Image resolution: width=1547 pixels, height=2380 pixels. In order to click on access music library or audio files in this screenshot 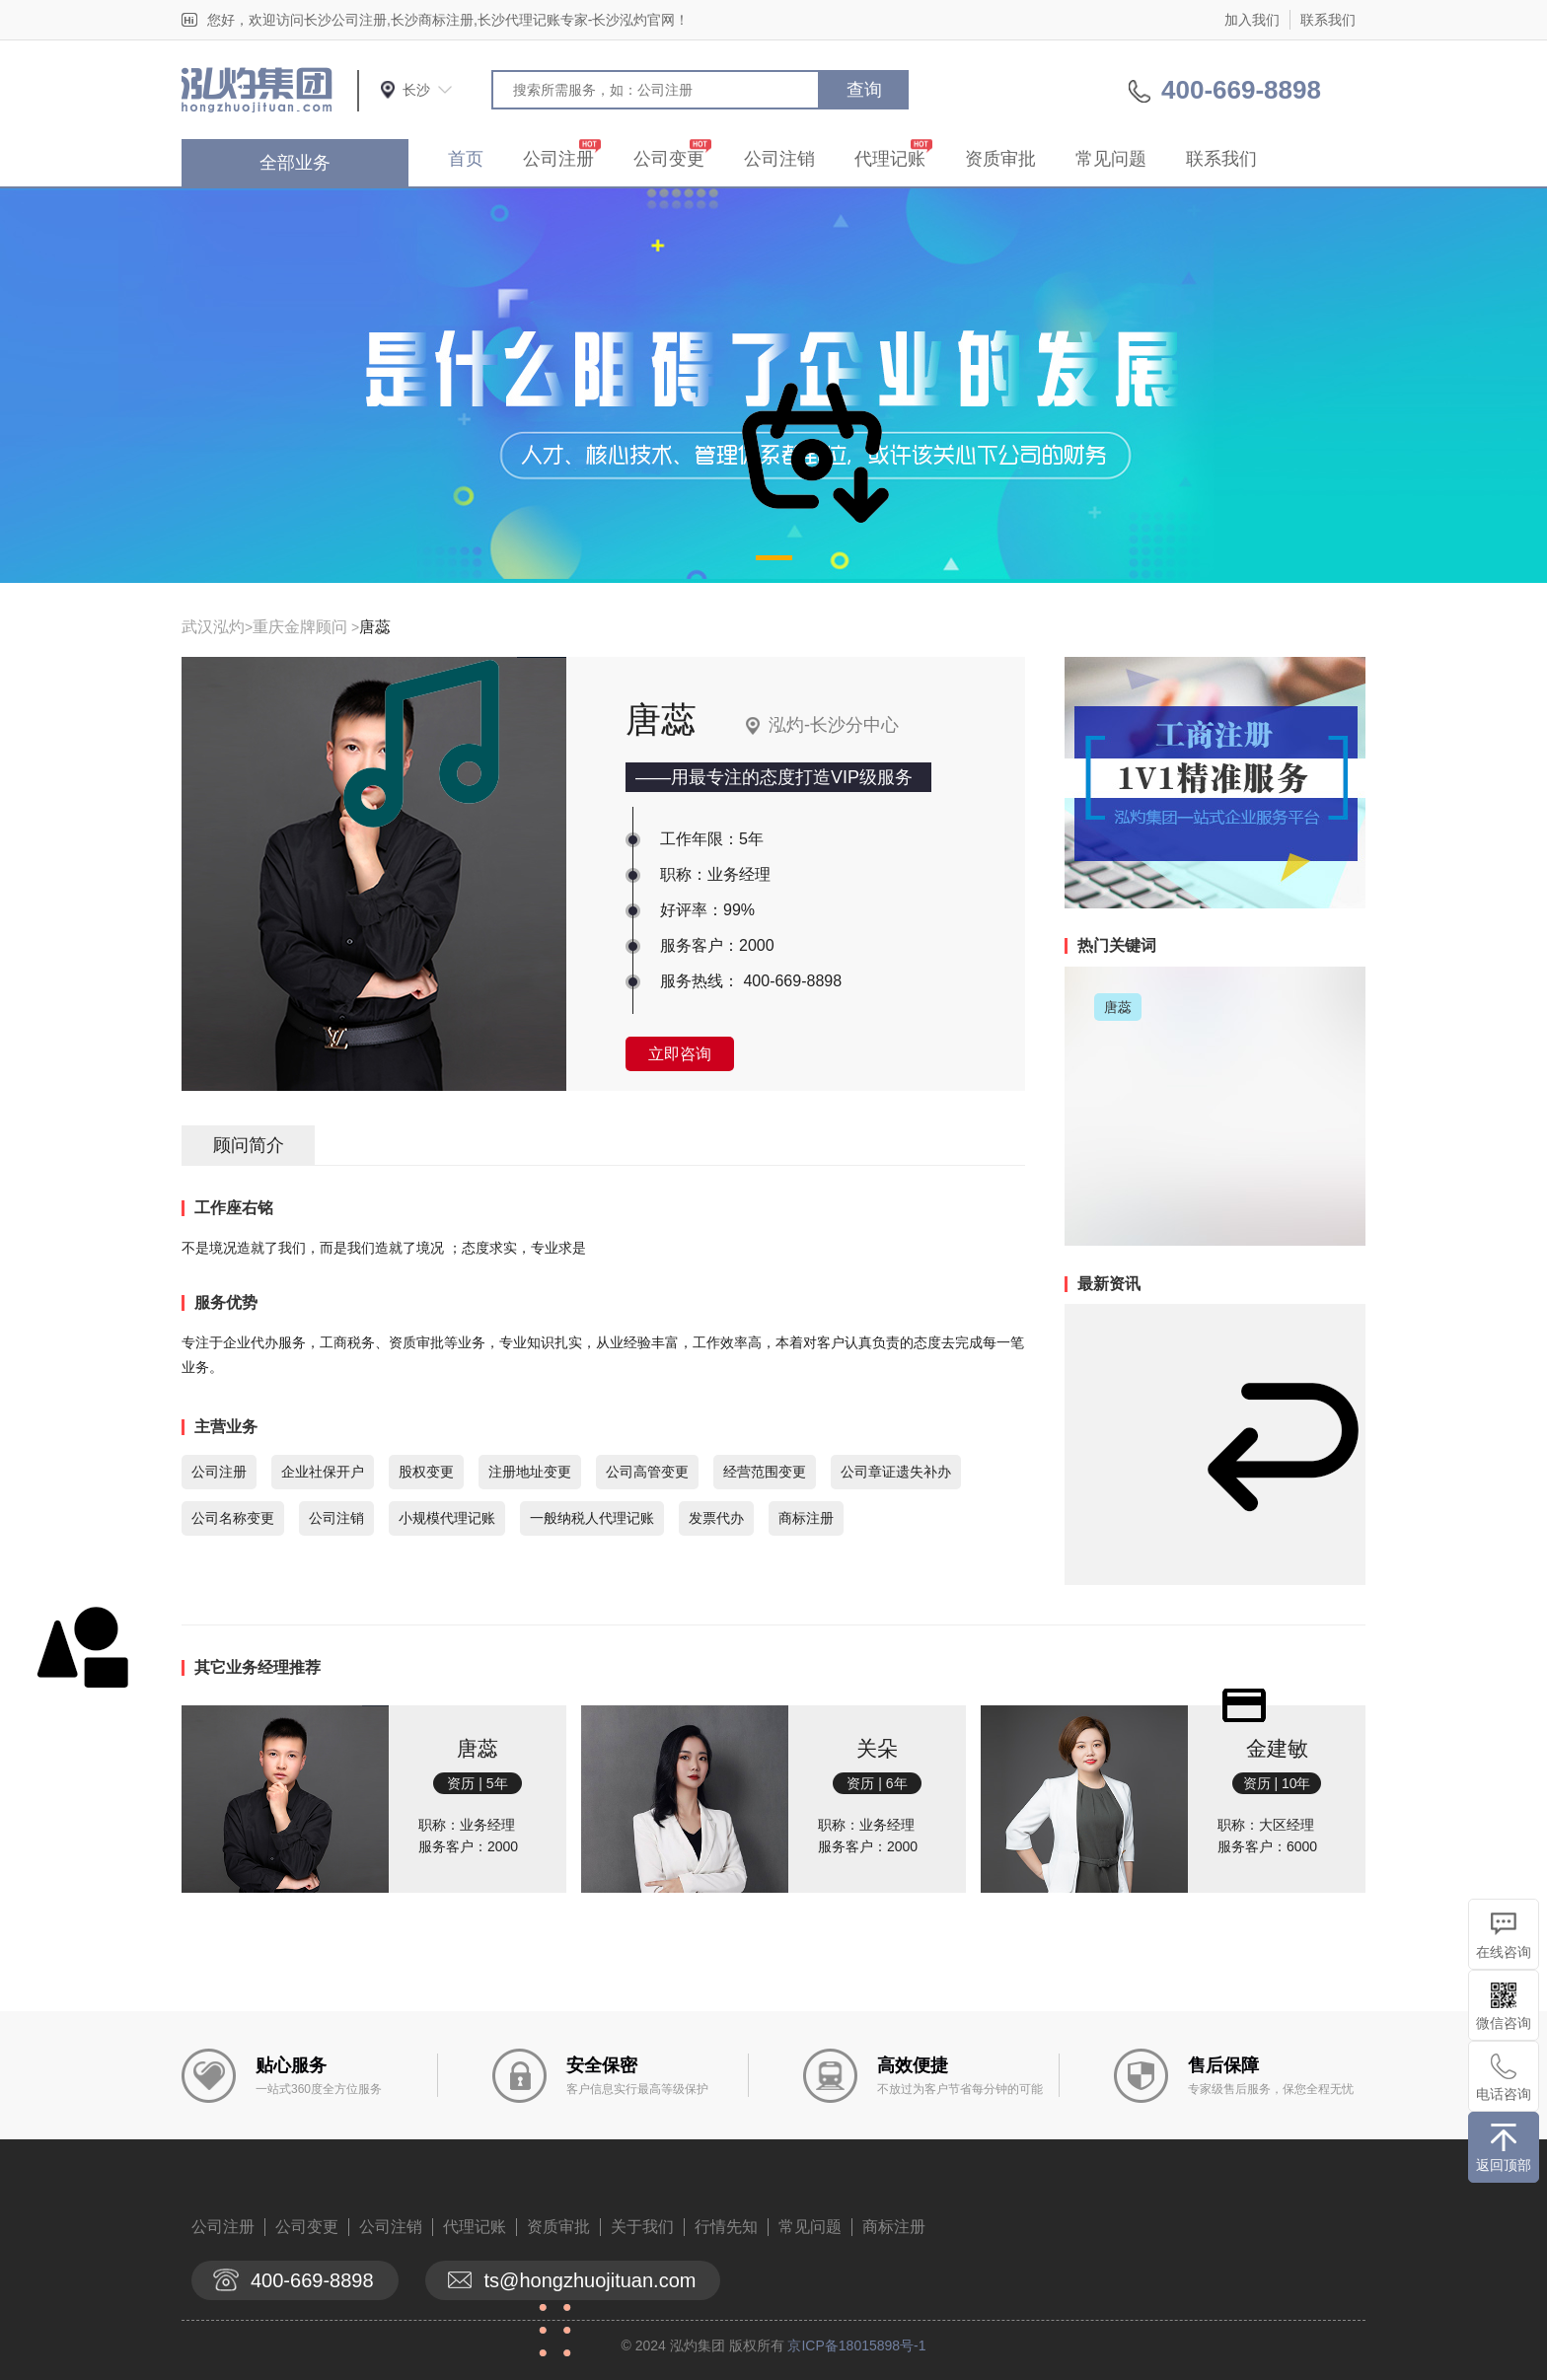, I will do `click(430, 747)`.